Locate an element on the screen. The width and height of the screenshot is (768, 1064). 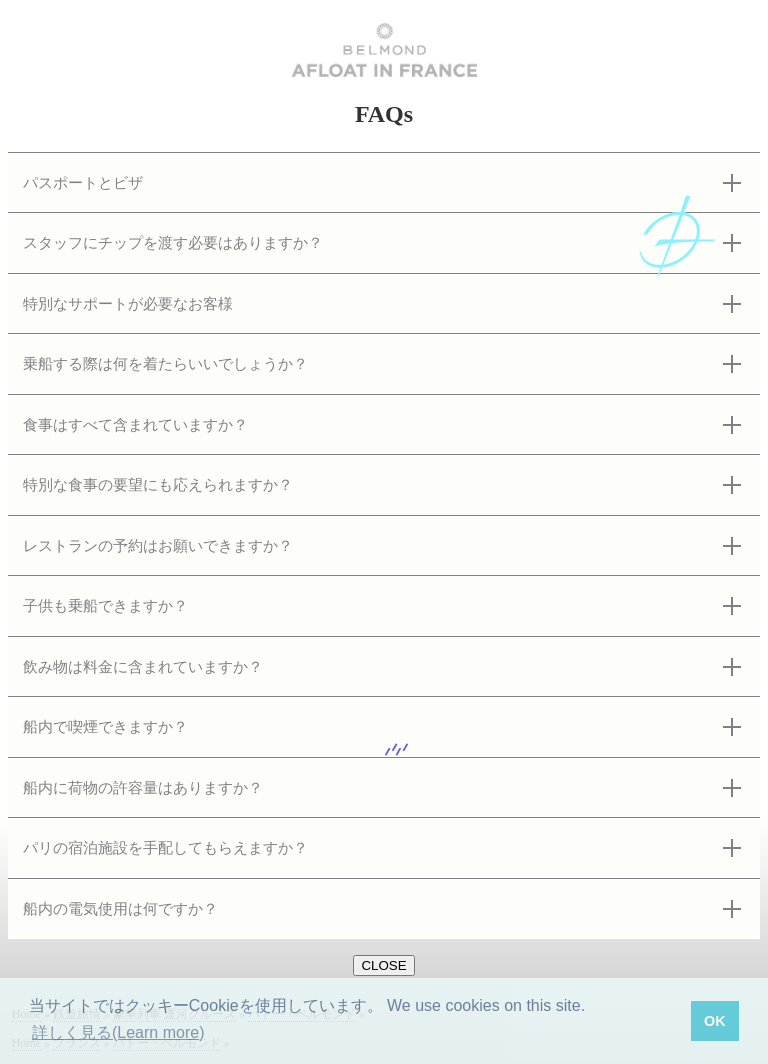
bohemia interactive company logo is located at coordinates (677, 236).